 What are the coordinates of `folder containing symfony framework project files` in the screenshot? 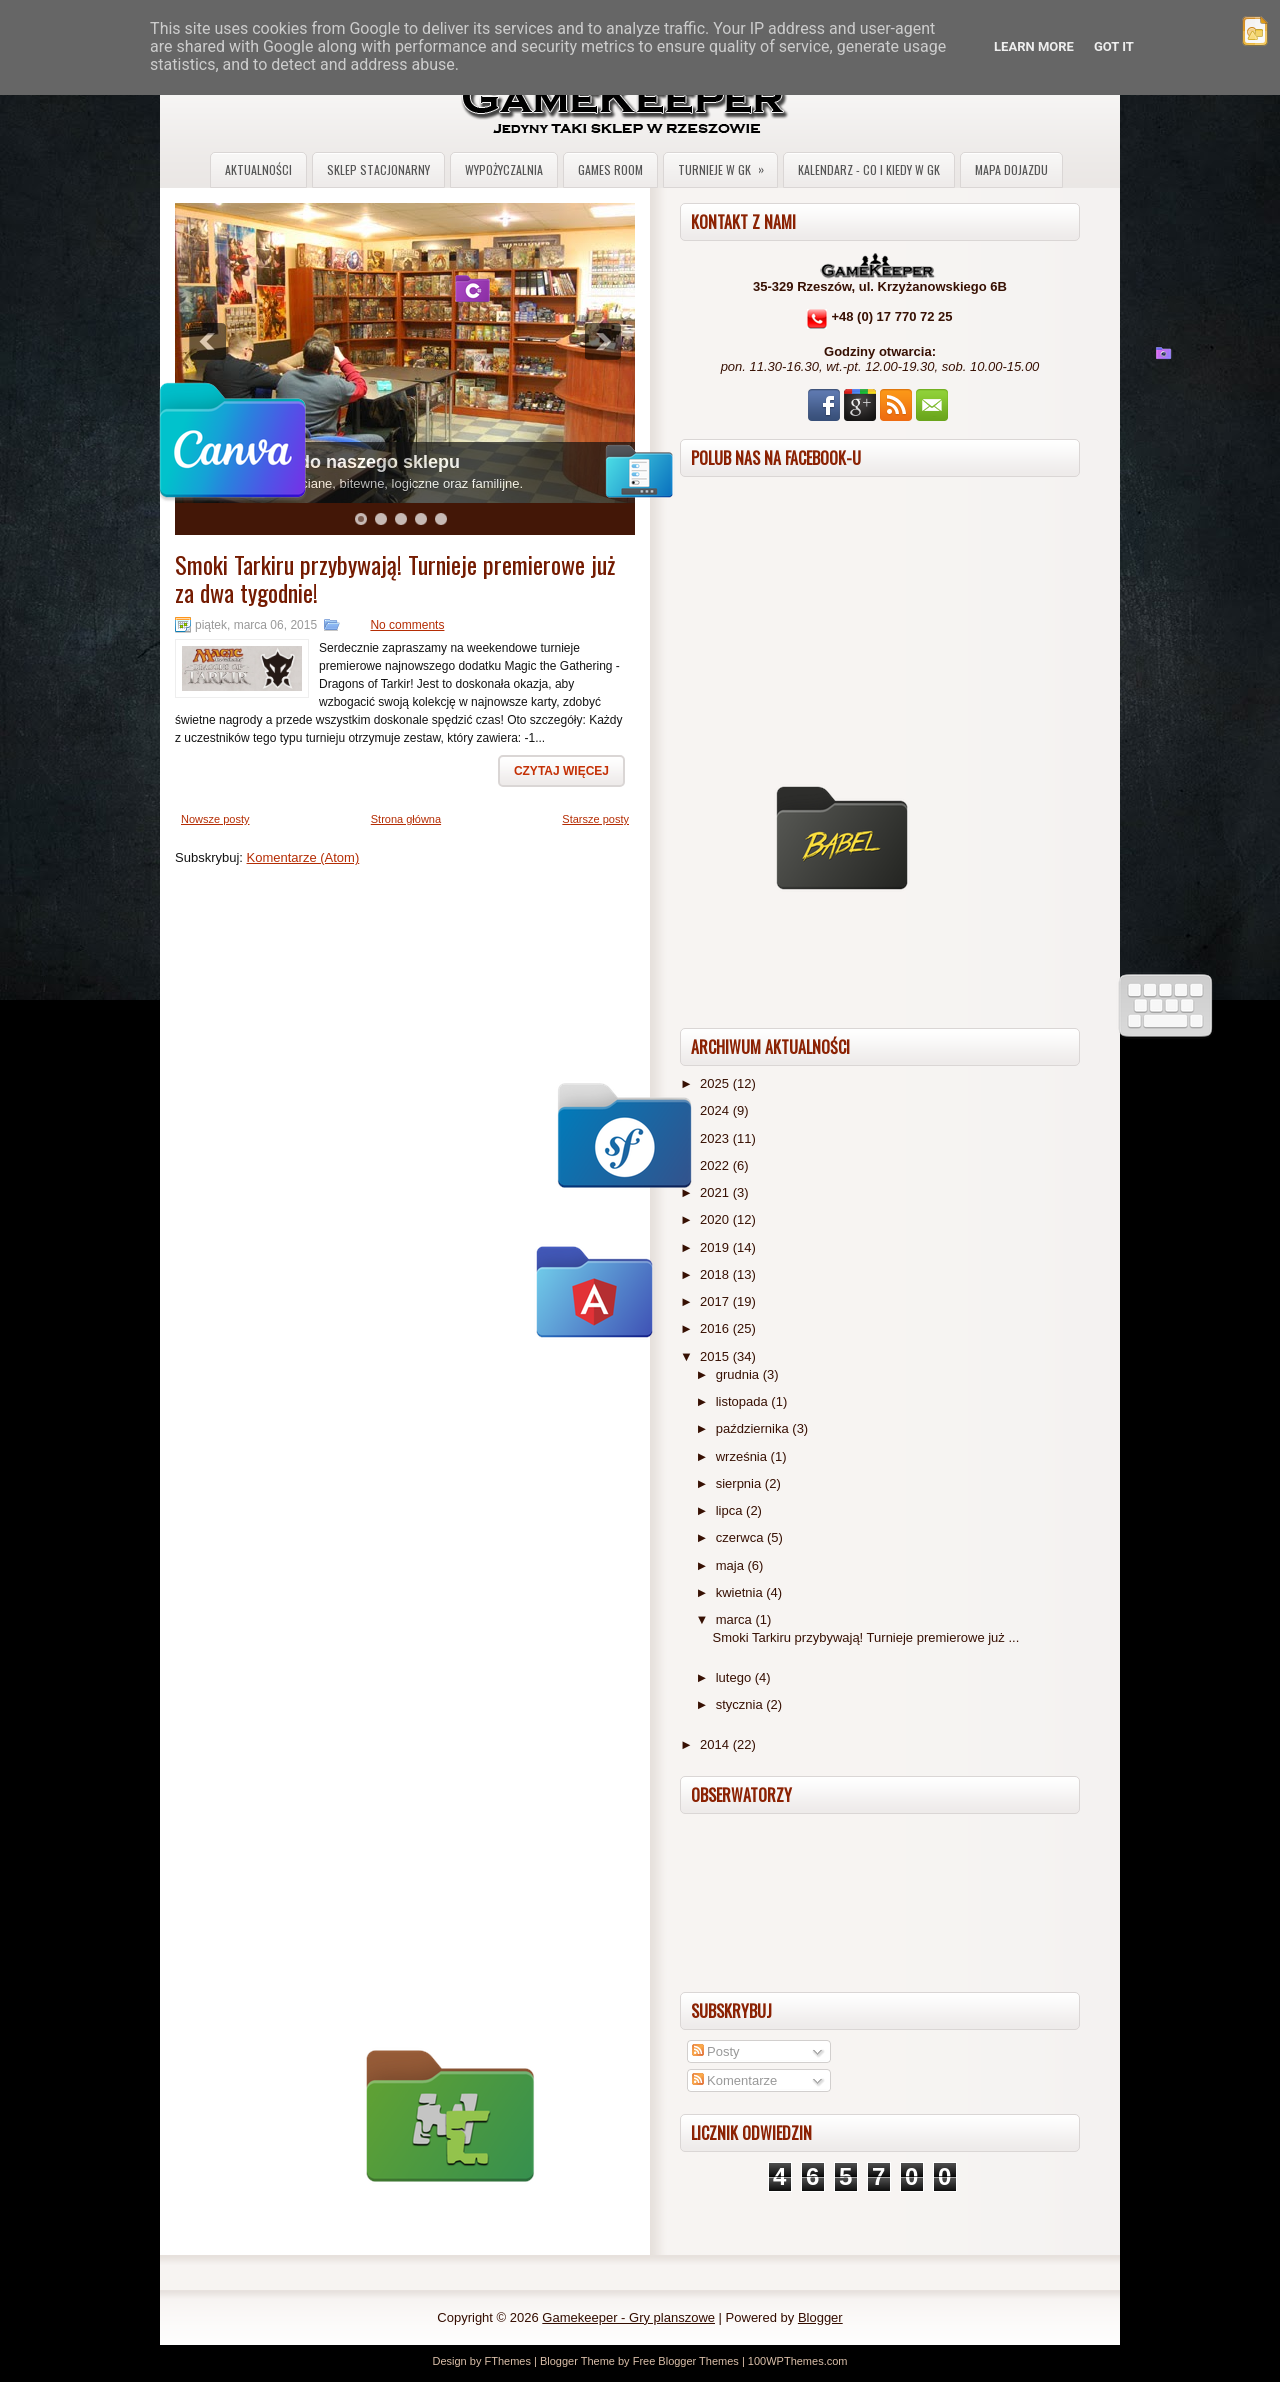 It's located at (624, 1139).